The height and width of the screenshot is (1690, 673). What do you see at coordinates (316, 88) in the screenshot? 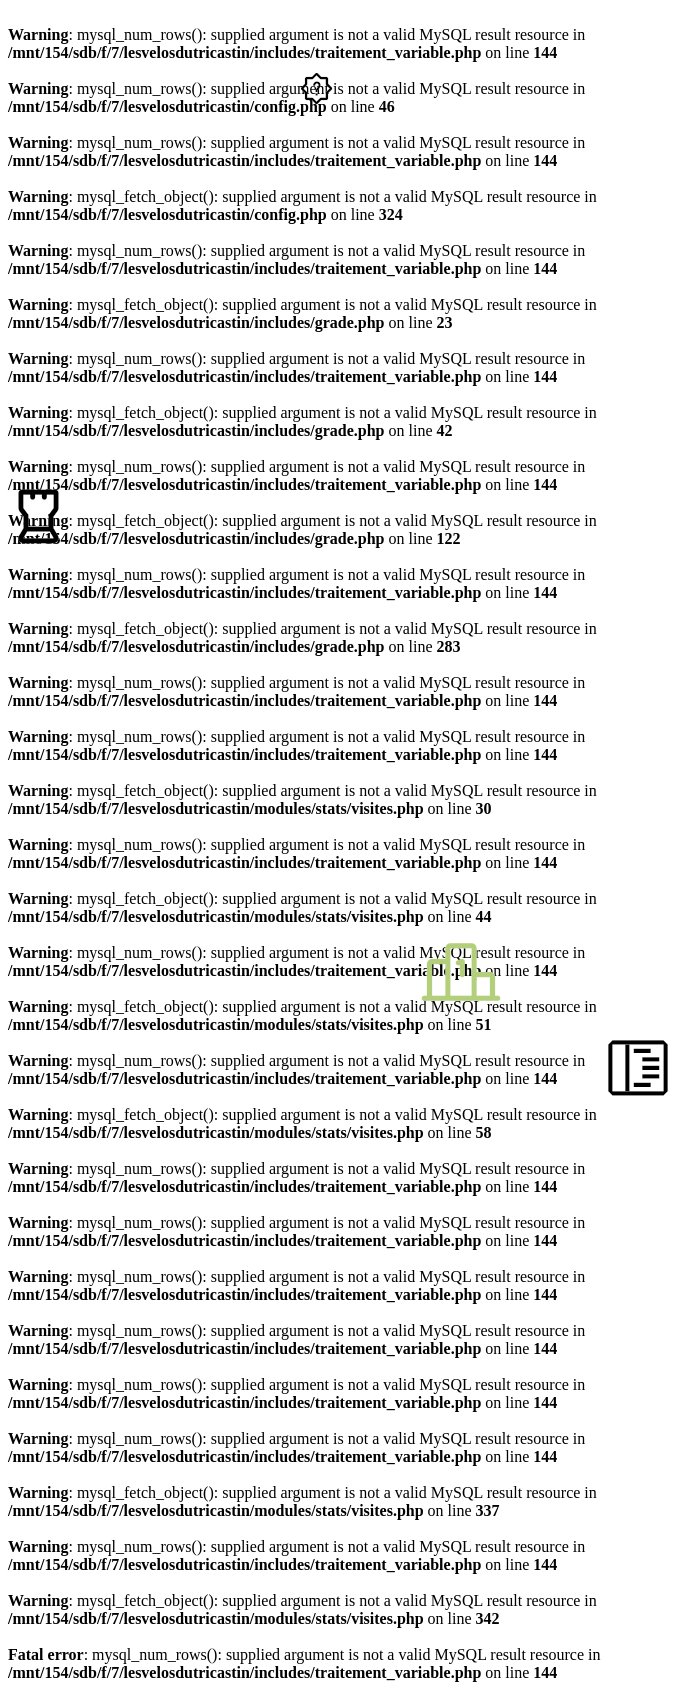
I see `indicates unverified or unknown status` at bounding box center [316, 88].